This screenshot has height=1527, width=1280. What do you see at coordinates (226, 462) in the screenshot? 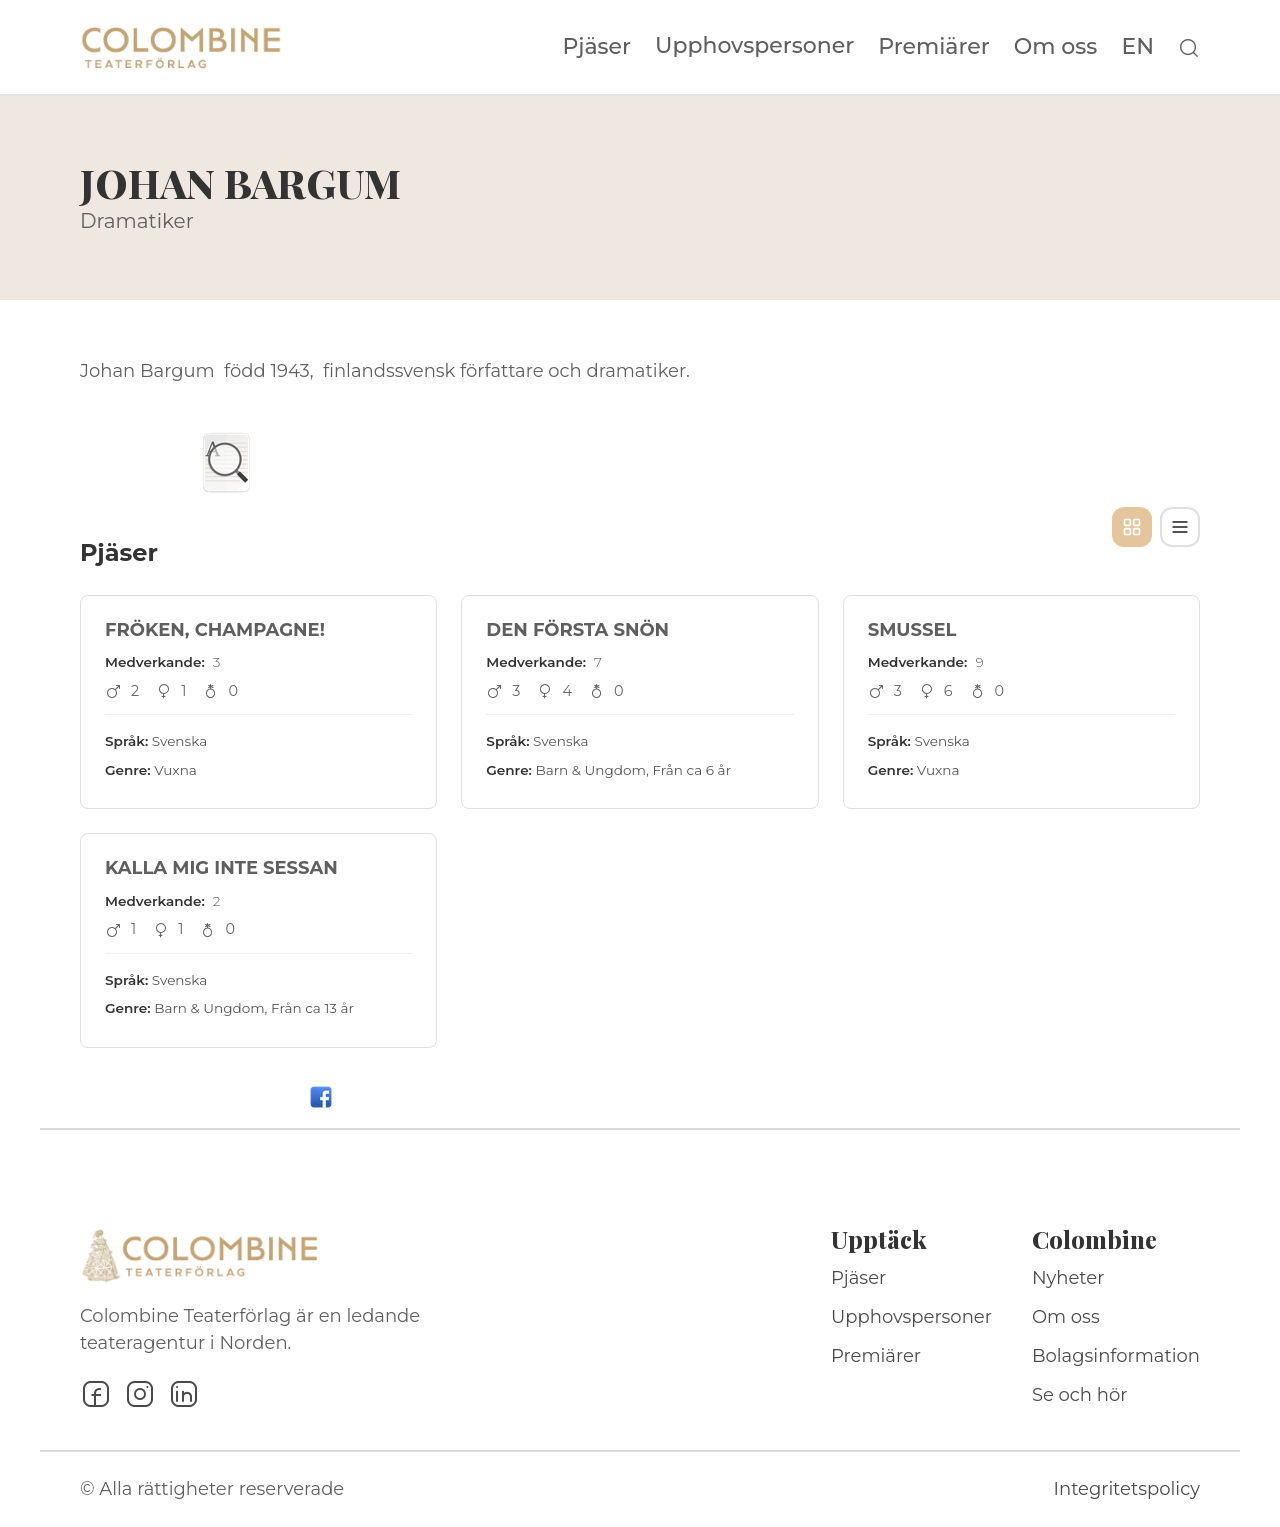
I see `open document viewer application` at bounding box center [226, 462].